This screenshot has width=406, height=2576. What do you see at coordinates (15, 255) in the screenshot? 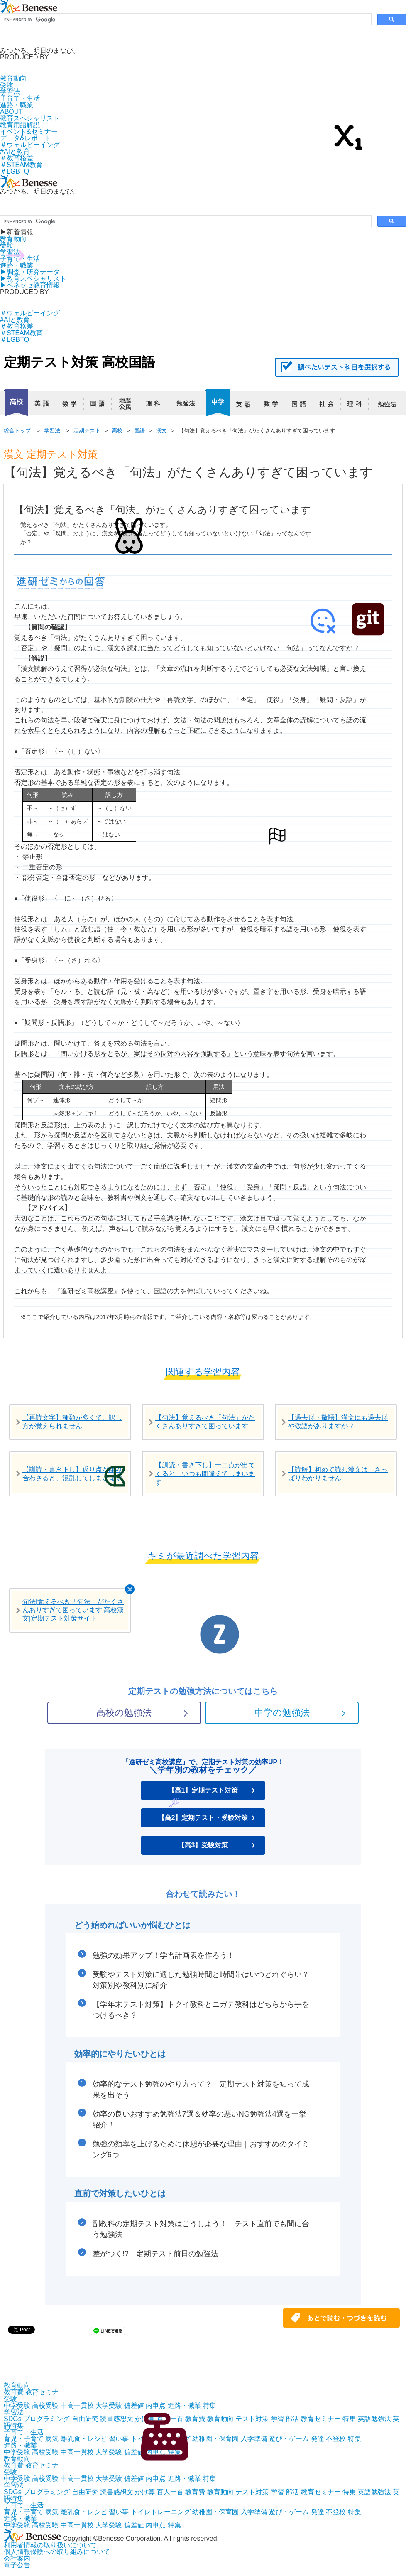
I see `continue to the next step` at bounding box center [15, 255].